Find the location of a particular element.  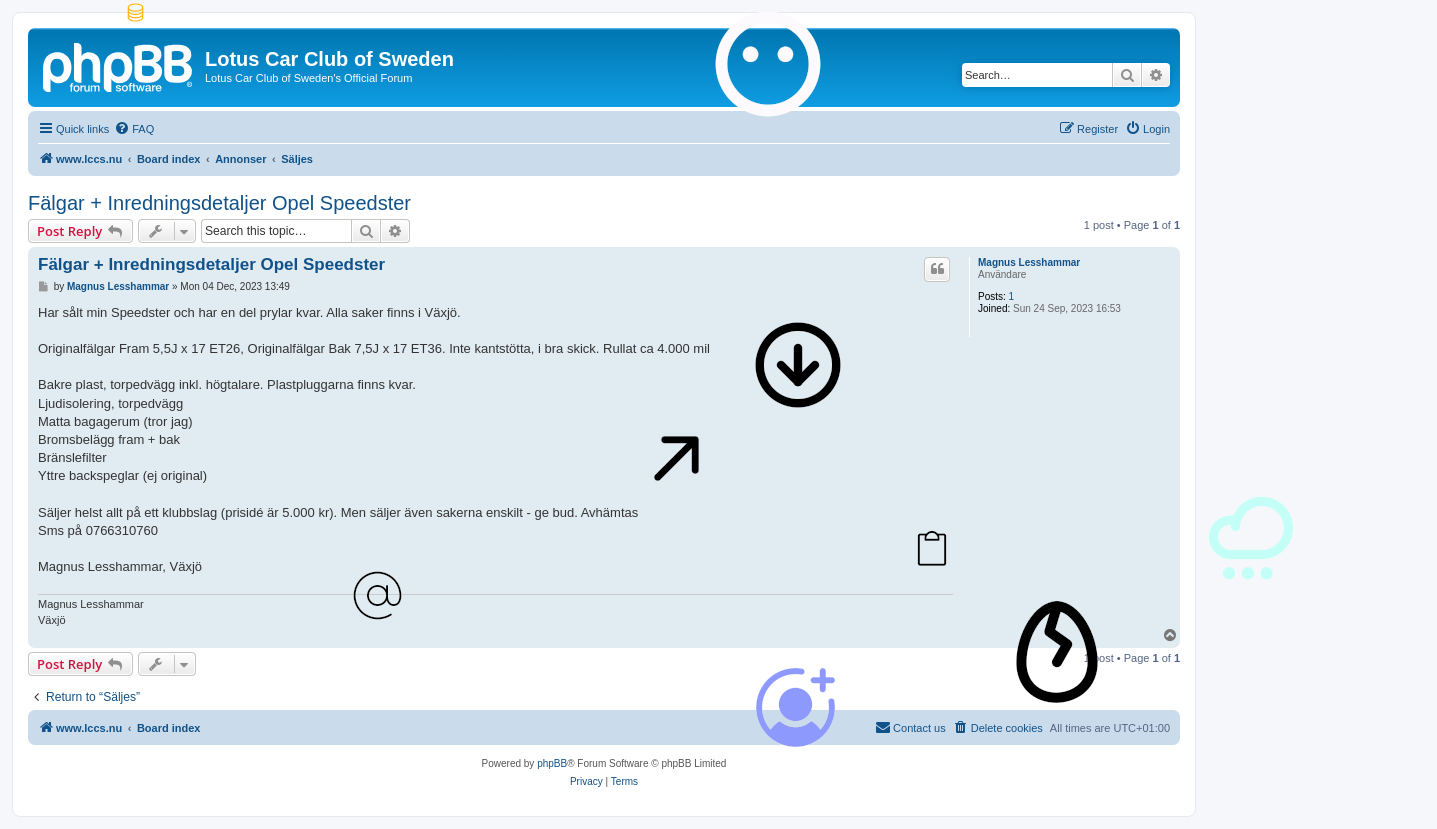

add a new user or contact is located at coordinates (795, 707).